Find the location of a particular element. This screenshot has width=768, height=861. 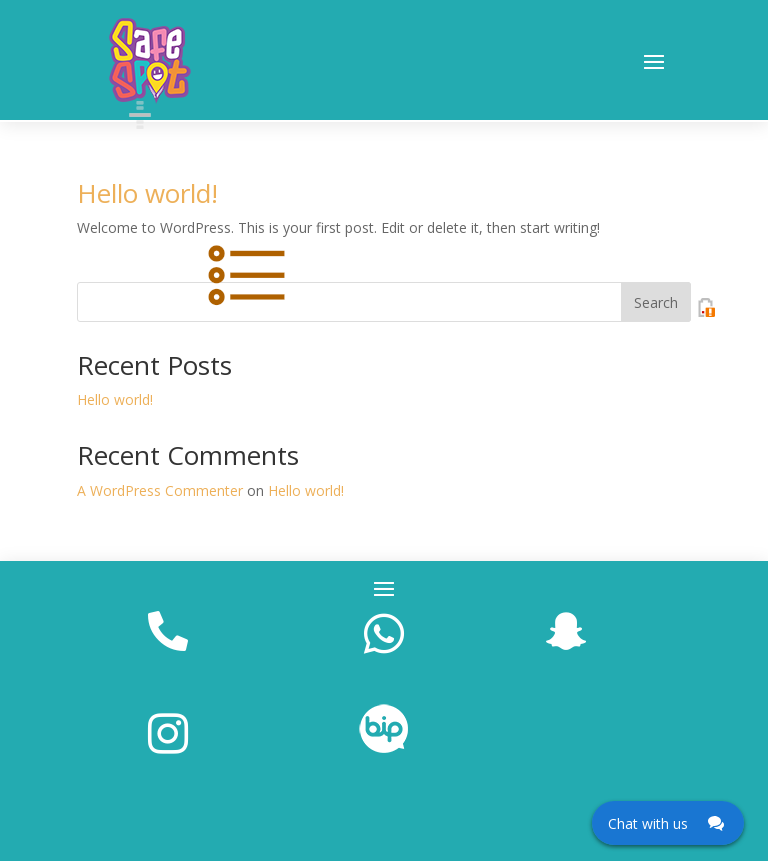

view task list or to-do items is located at coordinates (246, 272).